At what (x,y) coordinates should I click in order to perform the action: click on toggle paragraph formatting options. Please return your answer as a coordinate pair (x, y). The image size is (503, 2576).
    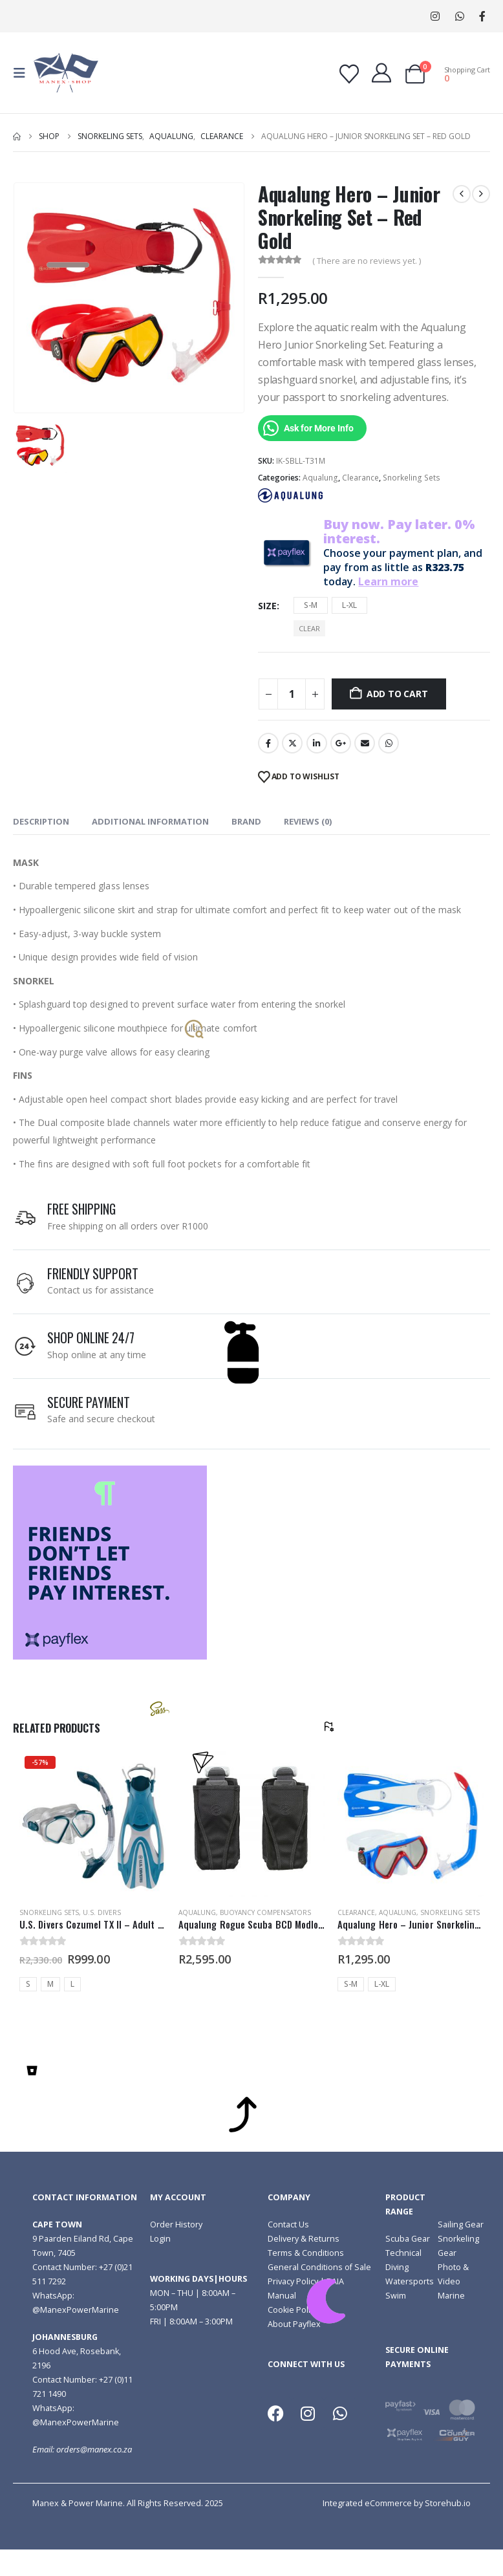
    Looking at the image, I should click on (105, 1493).